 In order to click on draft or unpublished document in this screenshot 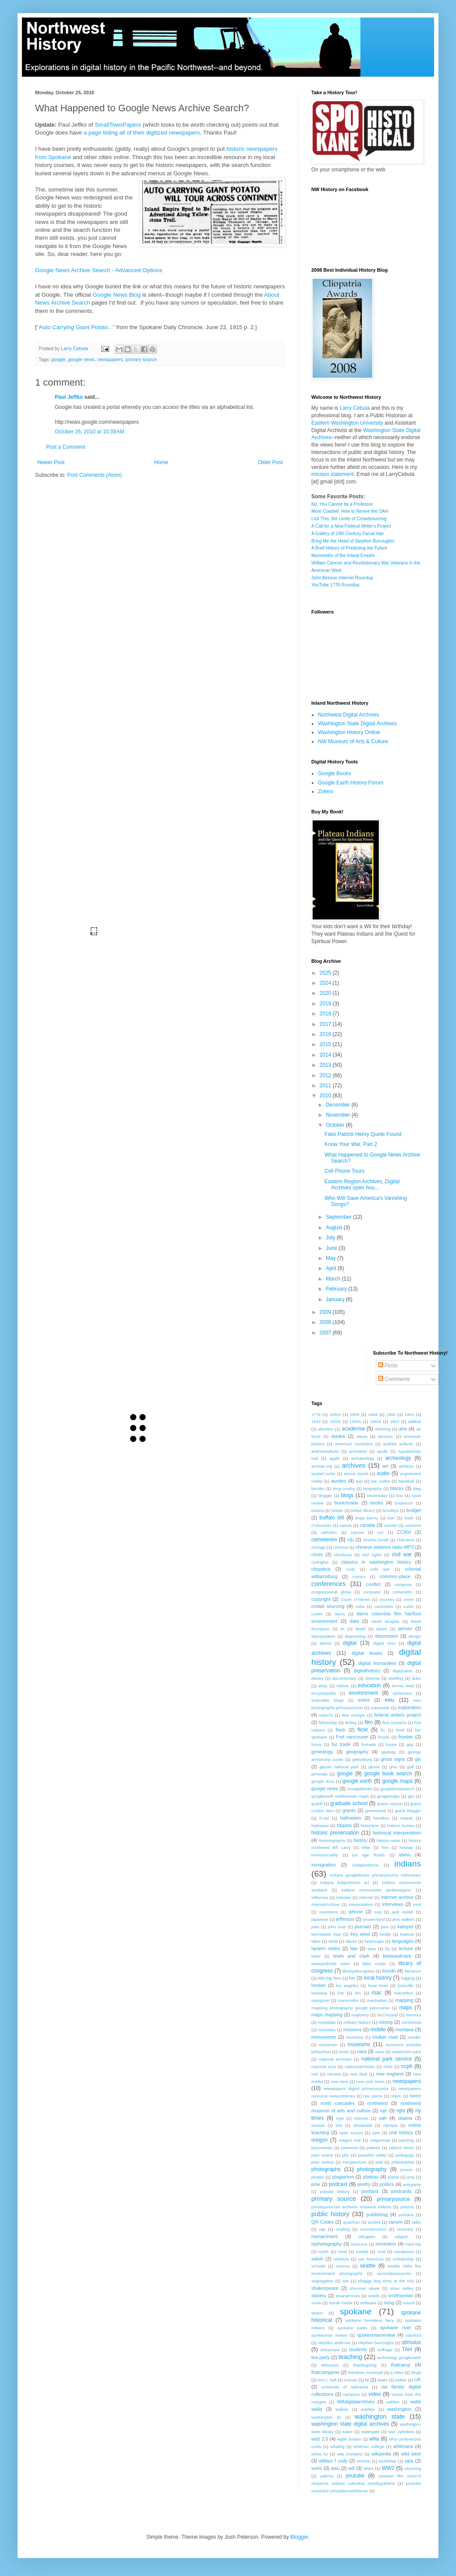, I will do `click(94, 931)`.